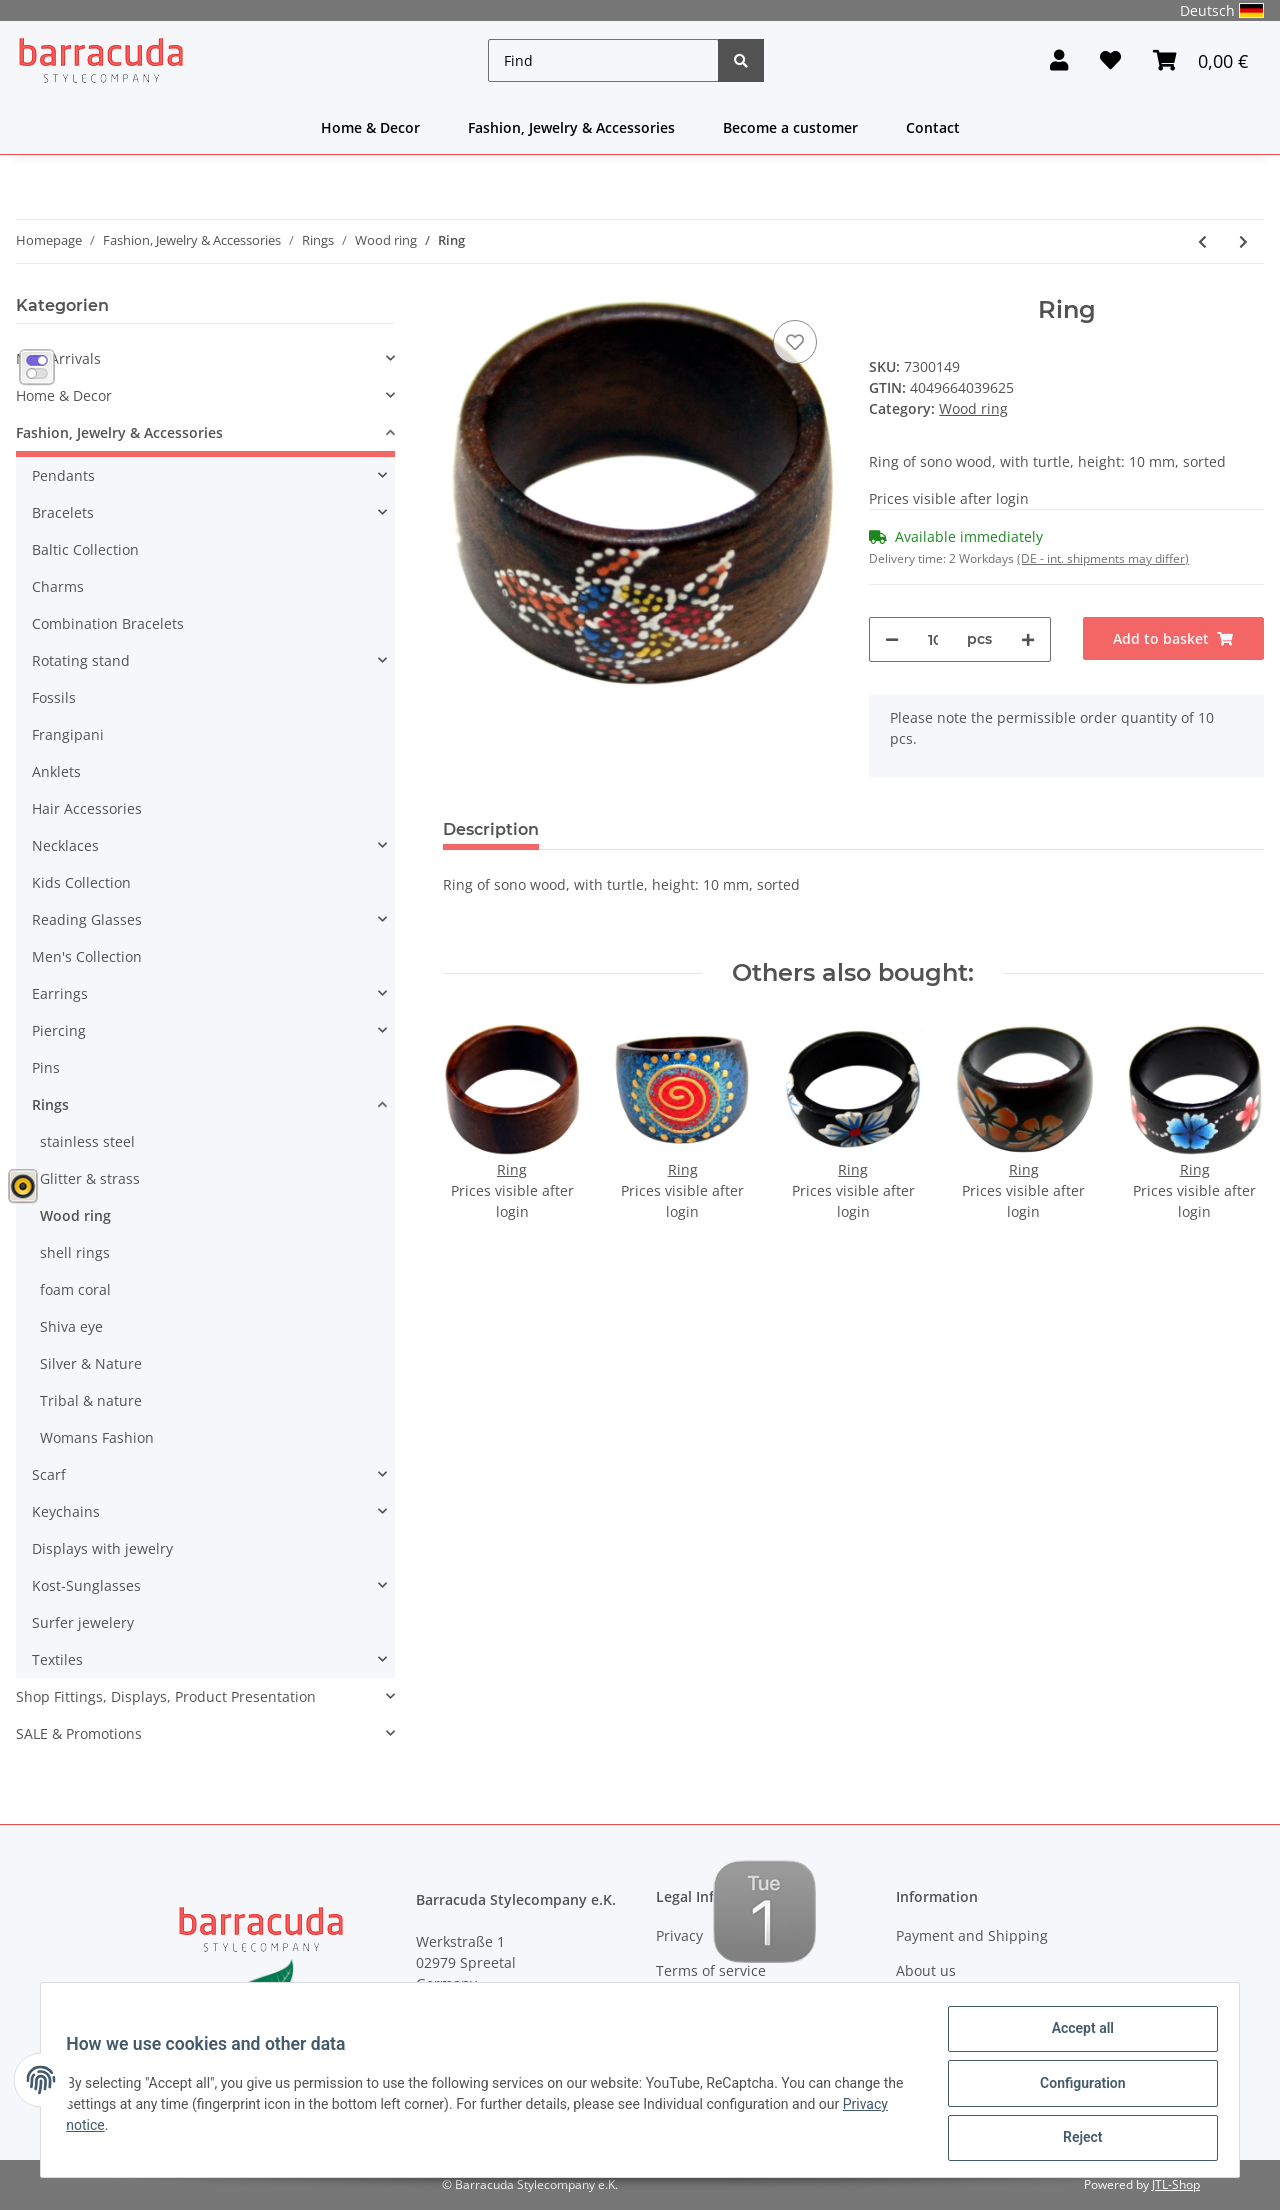 The width and height of the screenshot is (1280, 2210). What do you see at coordinates (764, 1911) in the screenshot?
I see `open the calendar app` at bounding box center [764, 1911].